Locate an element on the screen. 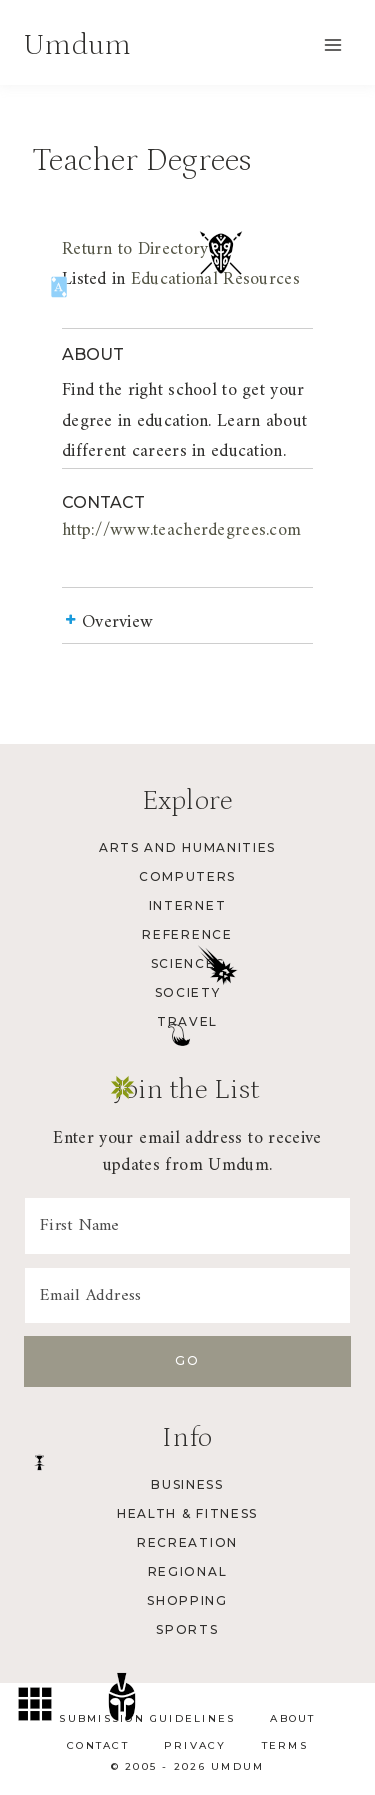 This screenshot has width=375, height=1795. decorative tile pattern from azul board game is located at coordinates (122, 1087).